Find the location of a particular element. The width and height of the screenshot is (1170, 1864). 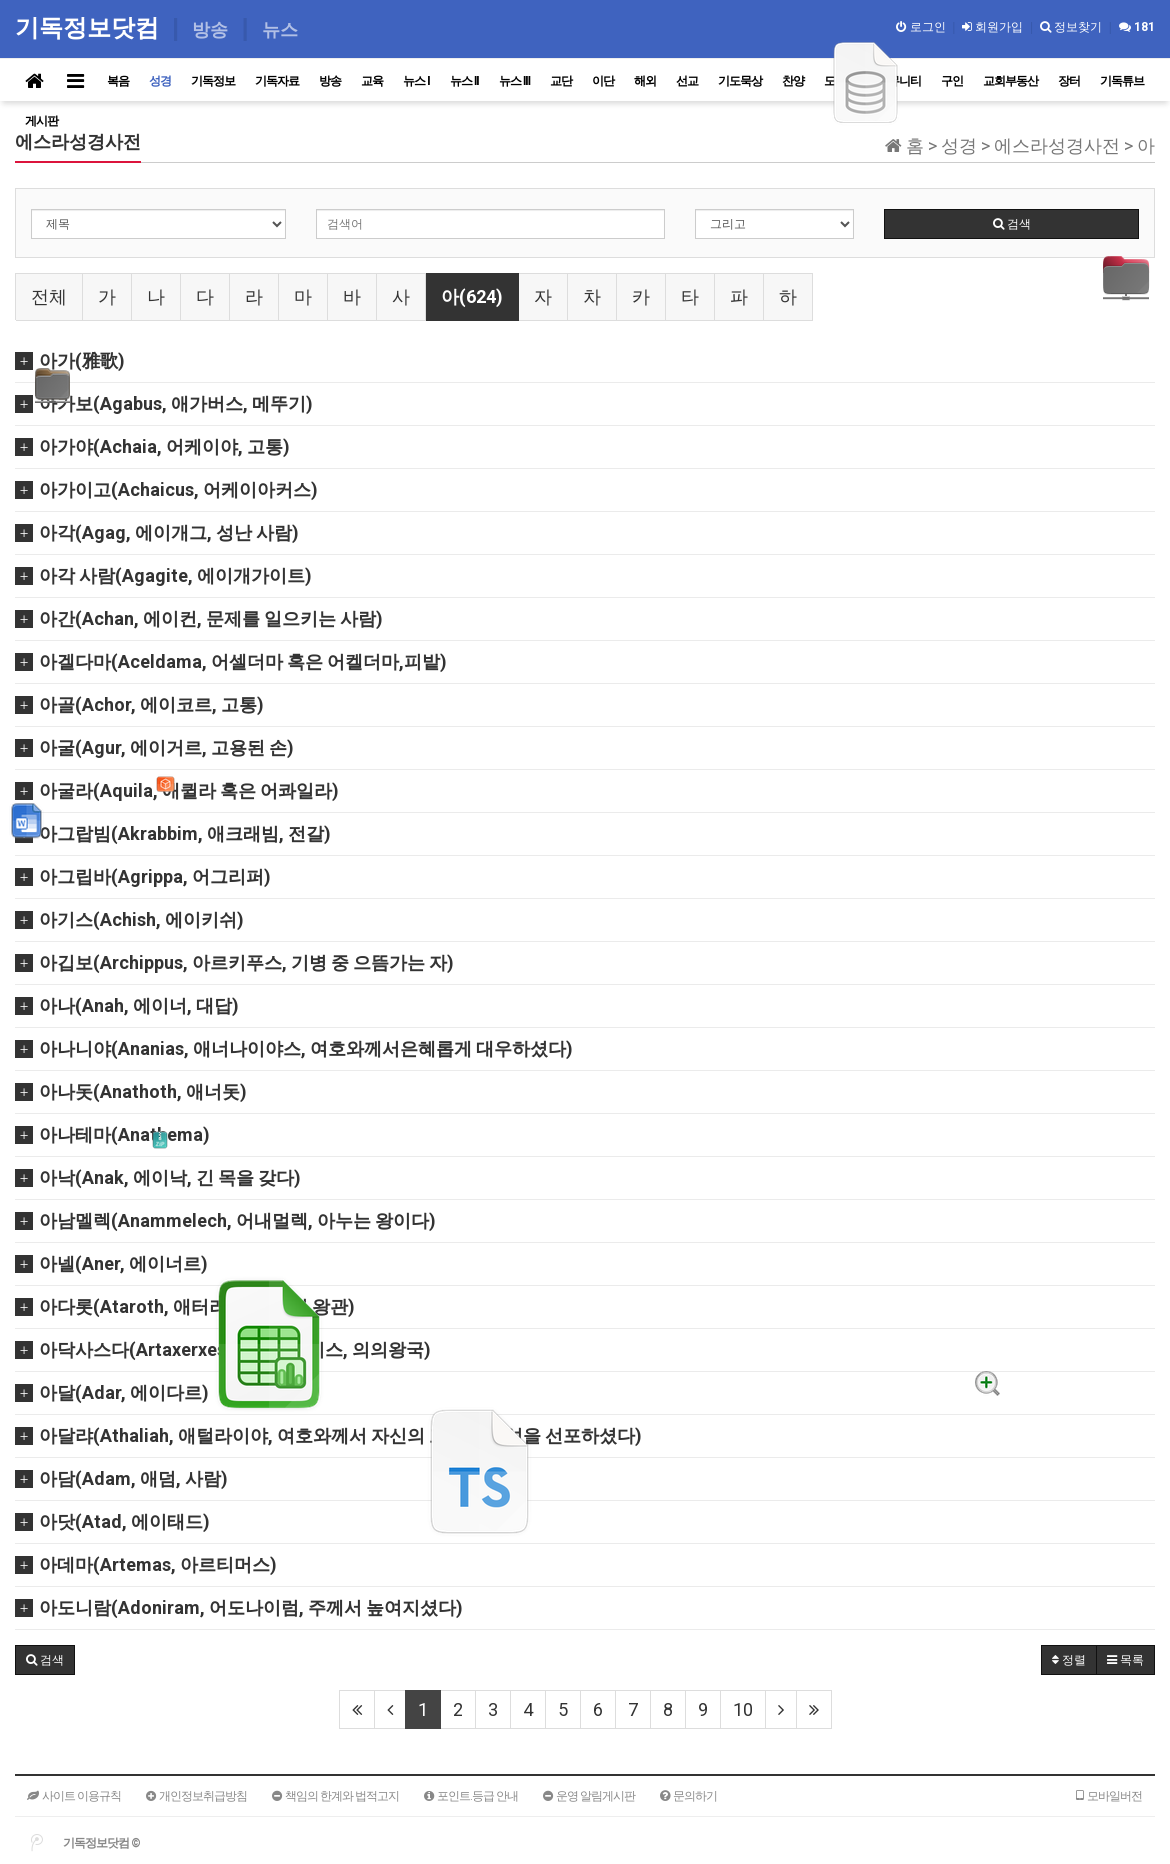

a typescript source code file is located at coordinates (479, 1471).